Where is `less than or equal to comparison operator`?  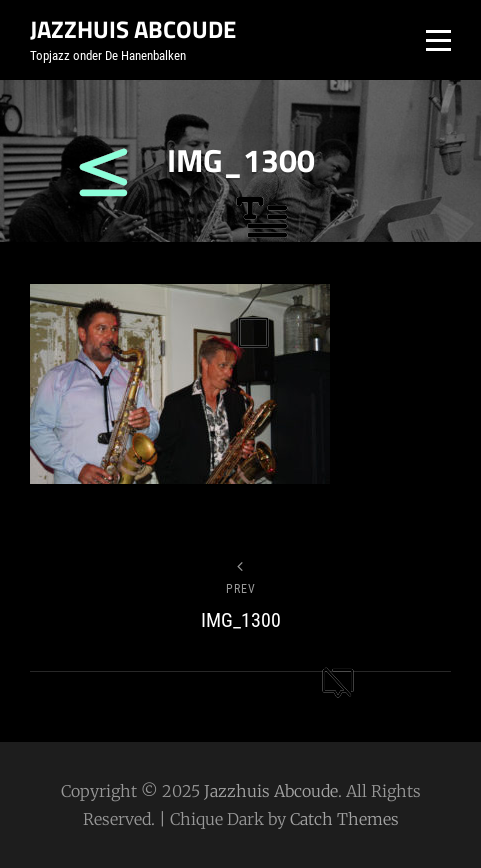
less than or equal to comparison operator is located at coordinates (104, 173).